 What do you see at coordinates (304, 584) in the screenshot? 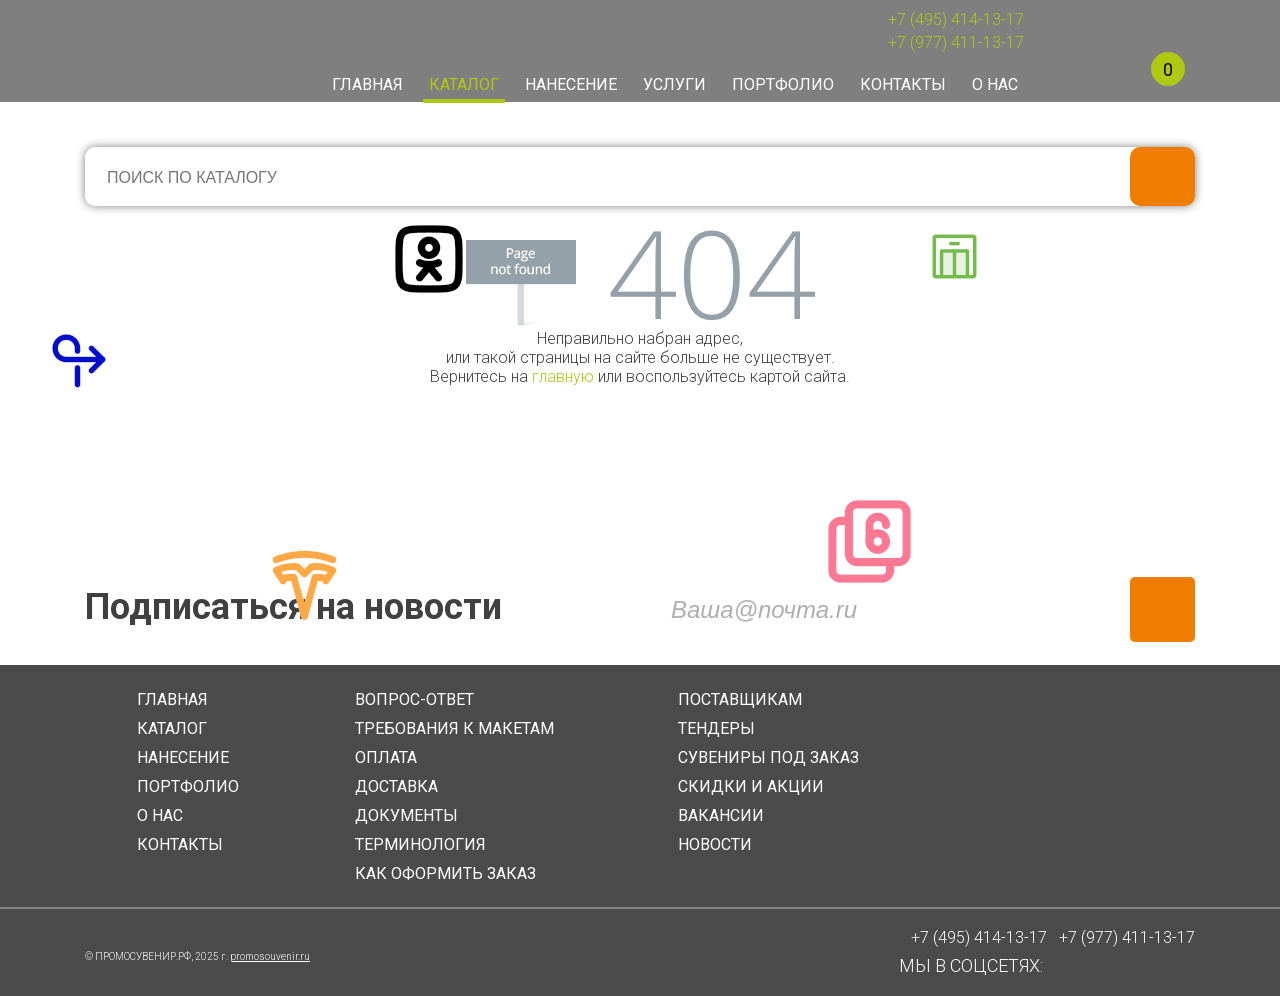
I see `Tesla brand logo` at bounding box center [304, 584].